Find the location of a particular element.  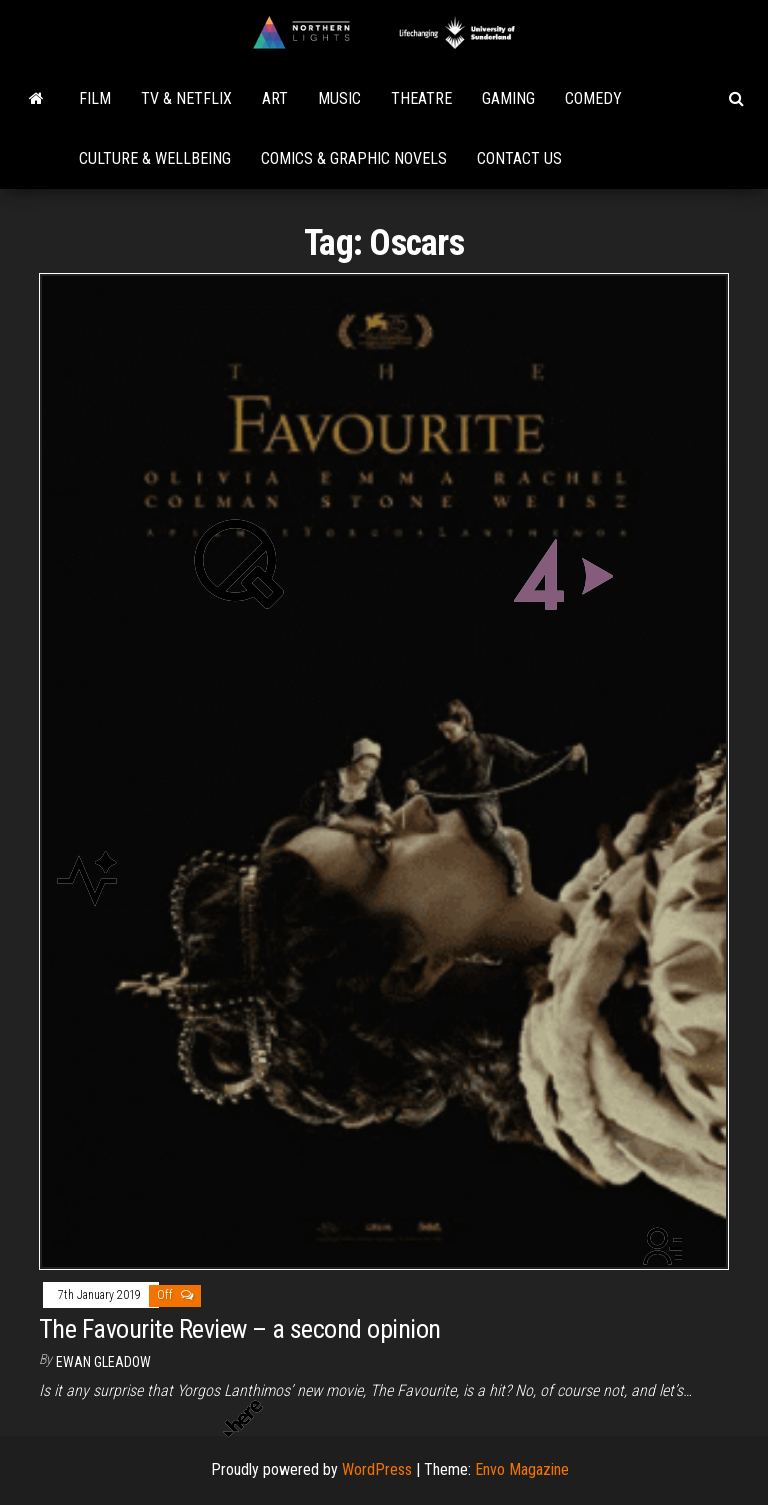

open HERE maps application is located at coordinates (243, 1419).